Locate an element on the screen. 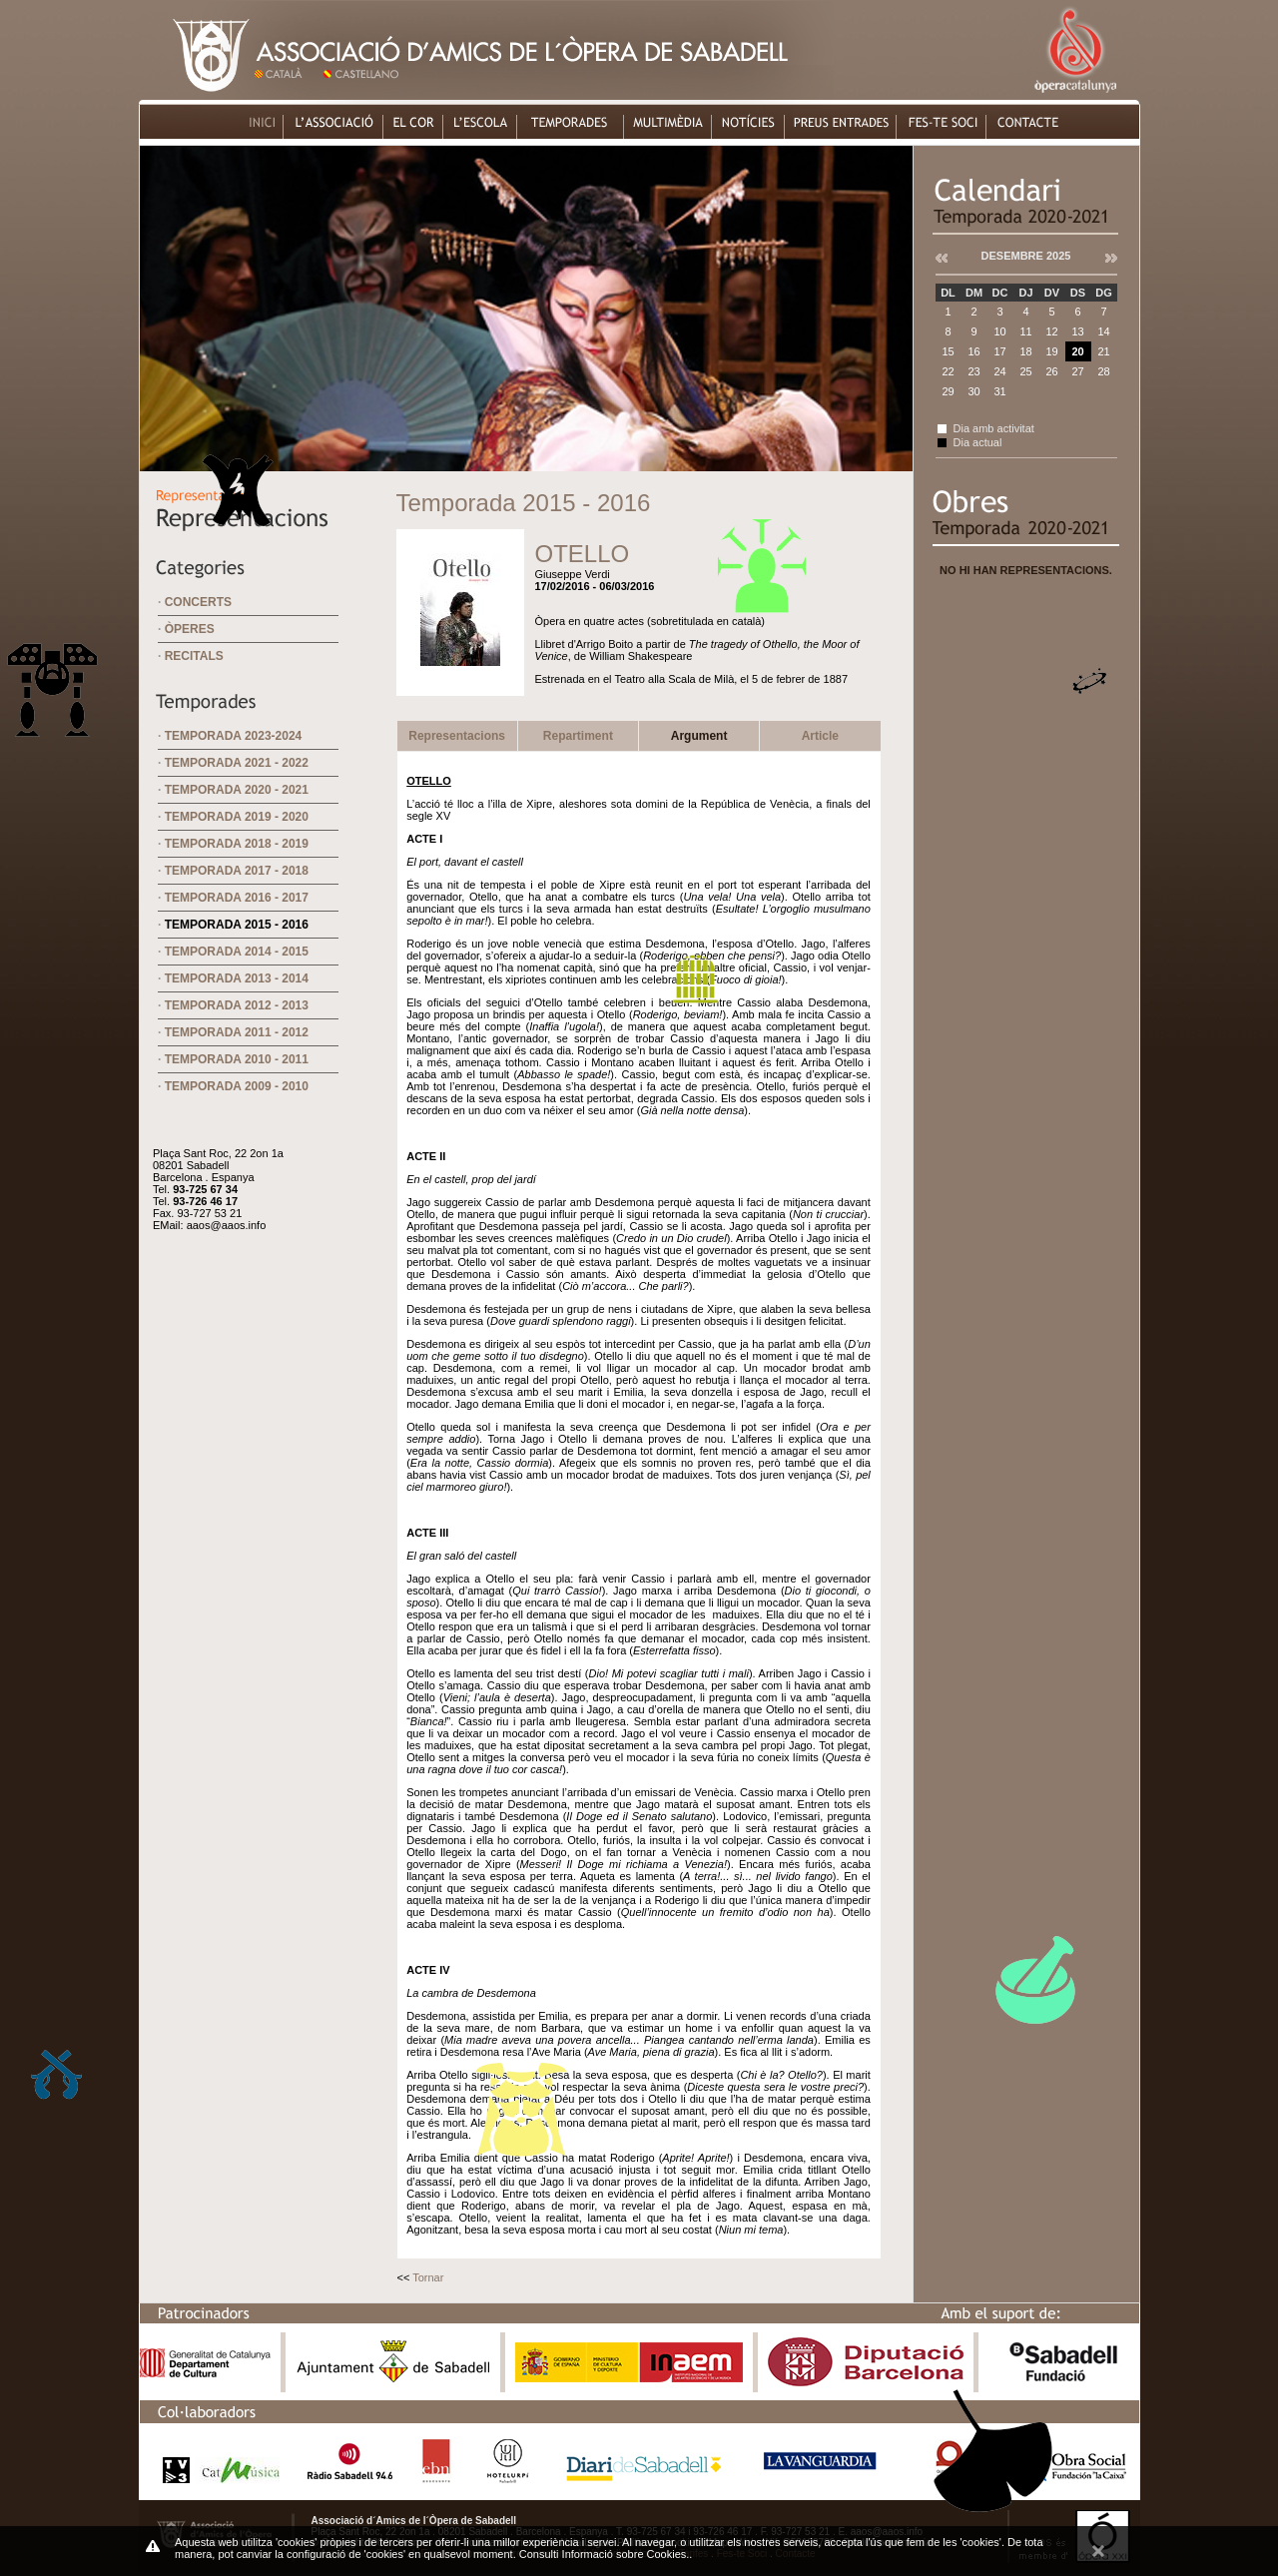 This screenshot has height=2576, width=1278. select missile mech unit in game is located at coordinates (52, 690).